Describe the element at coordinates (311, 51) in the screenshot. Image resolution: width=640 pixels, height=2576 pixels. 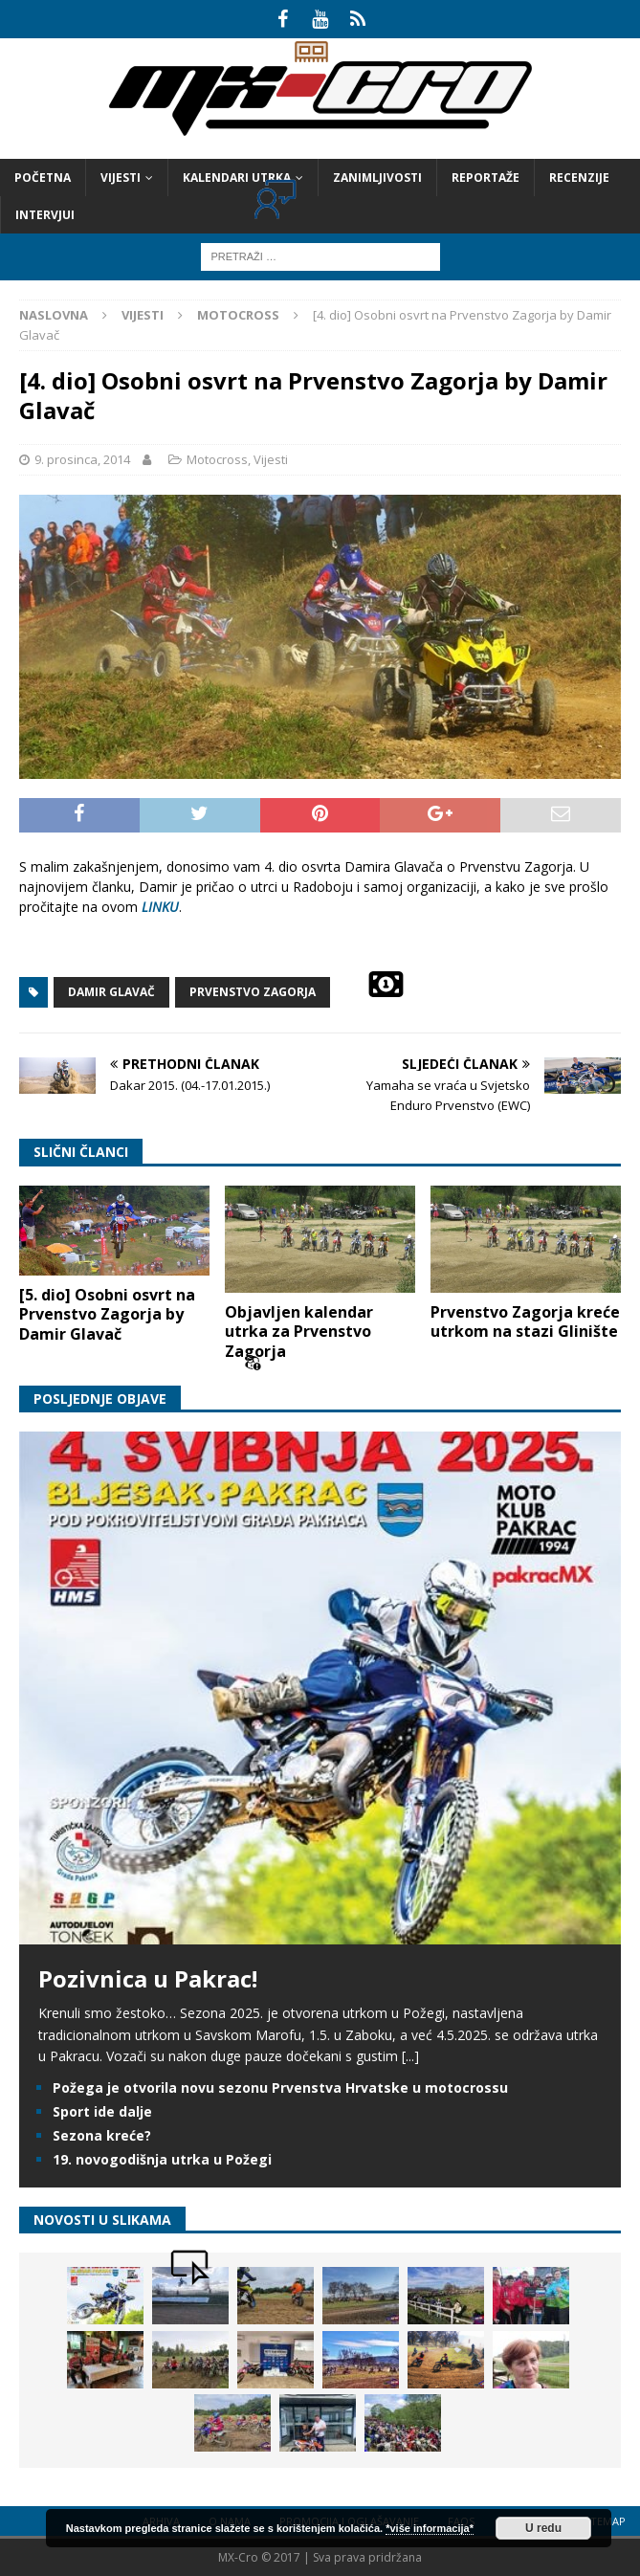
I see `view system memory or RAM usage` at that location.